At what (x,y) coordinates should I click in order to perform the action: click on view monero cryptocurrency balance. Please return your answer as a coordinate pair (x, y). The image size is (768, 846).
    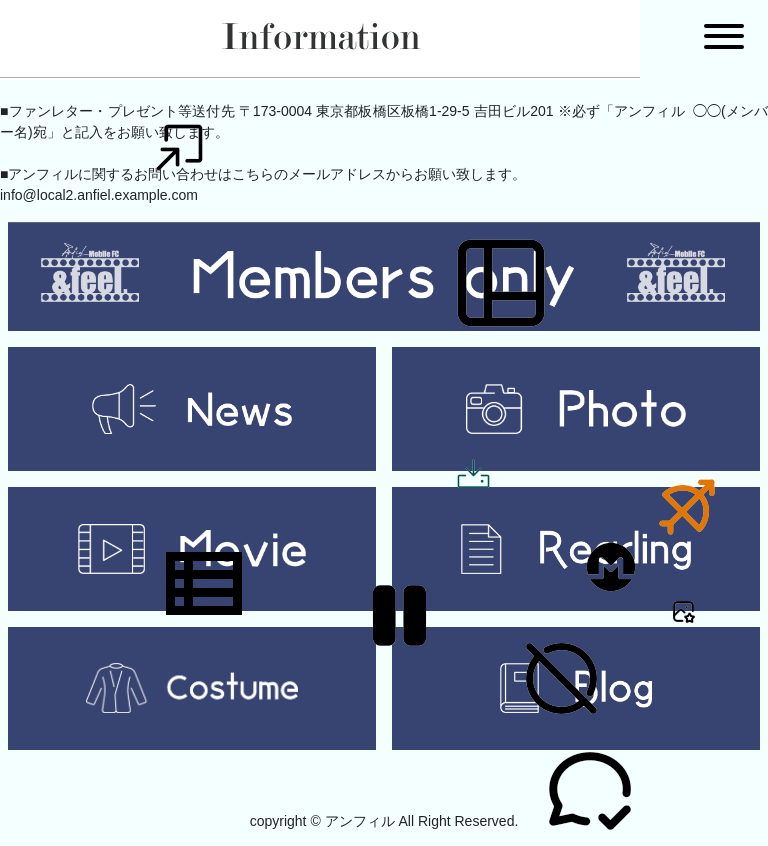
    Looking at the image, I should click on (611, 567).